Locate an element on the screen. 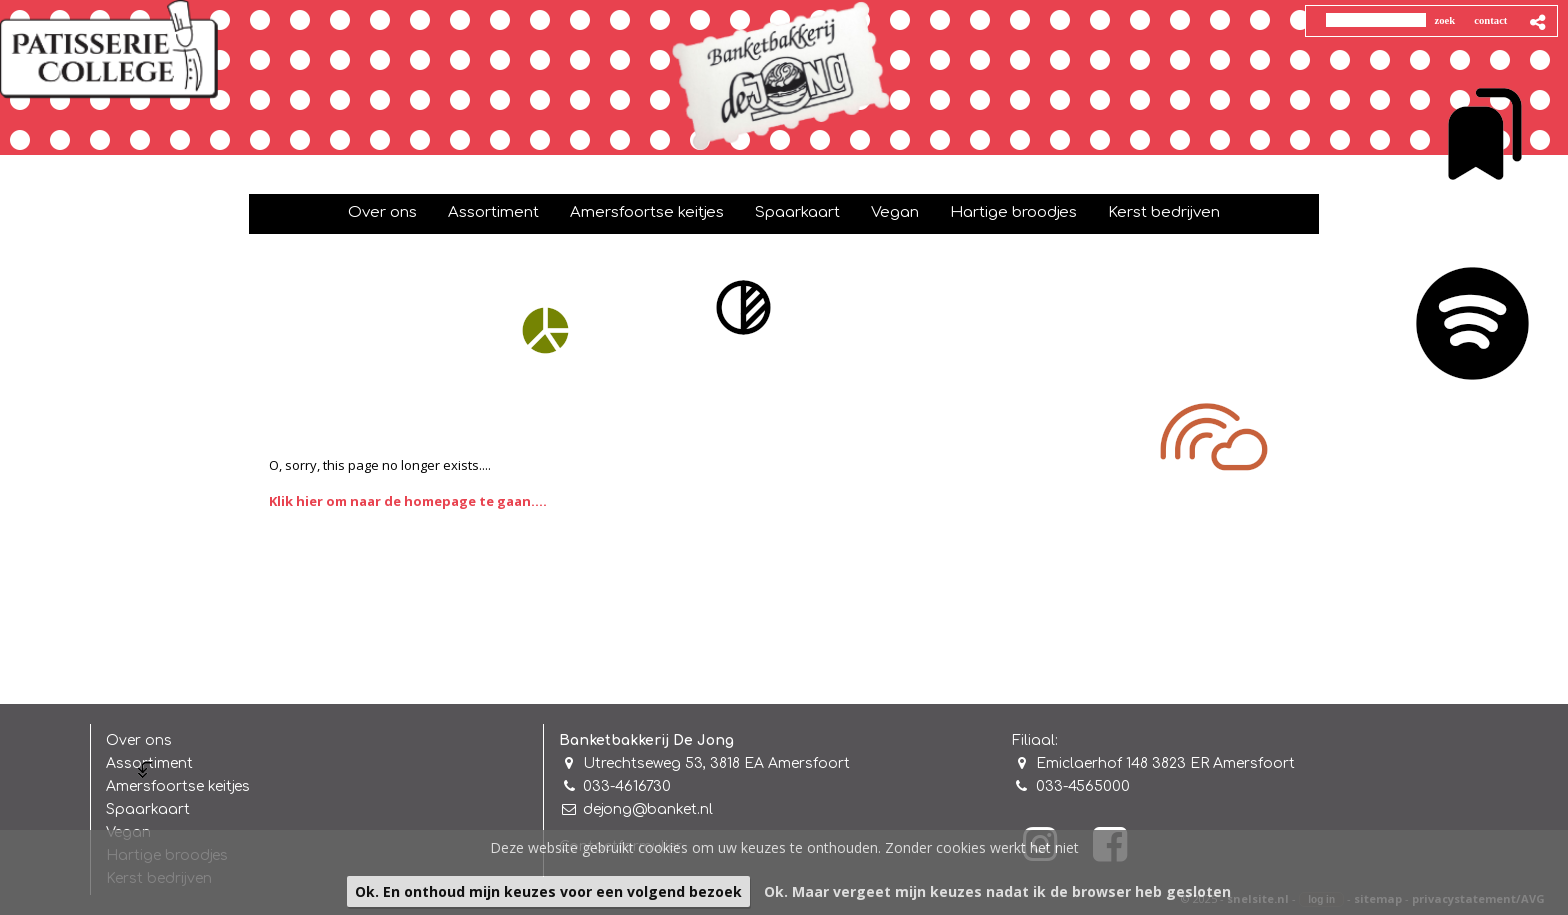 The image size is (1568, 915). view your saved bookmarks is located at coordinates (1485, 134).